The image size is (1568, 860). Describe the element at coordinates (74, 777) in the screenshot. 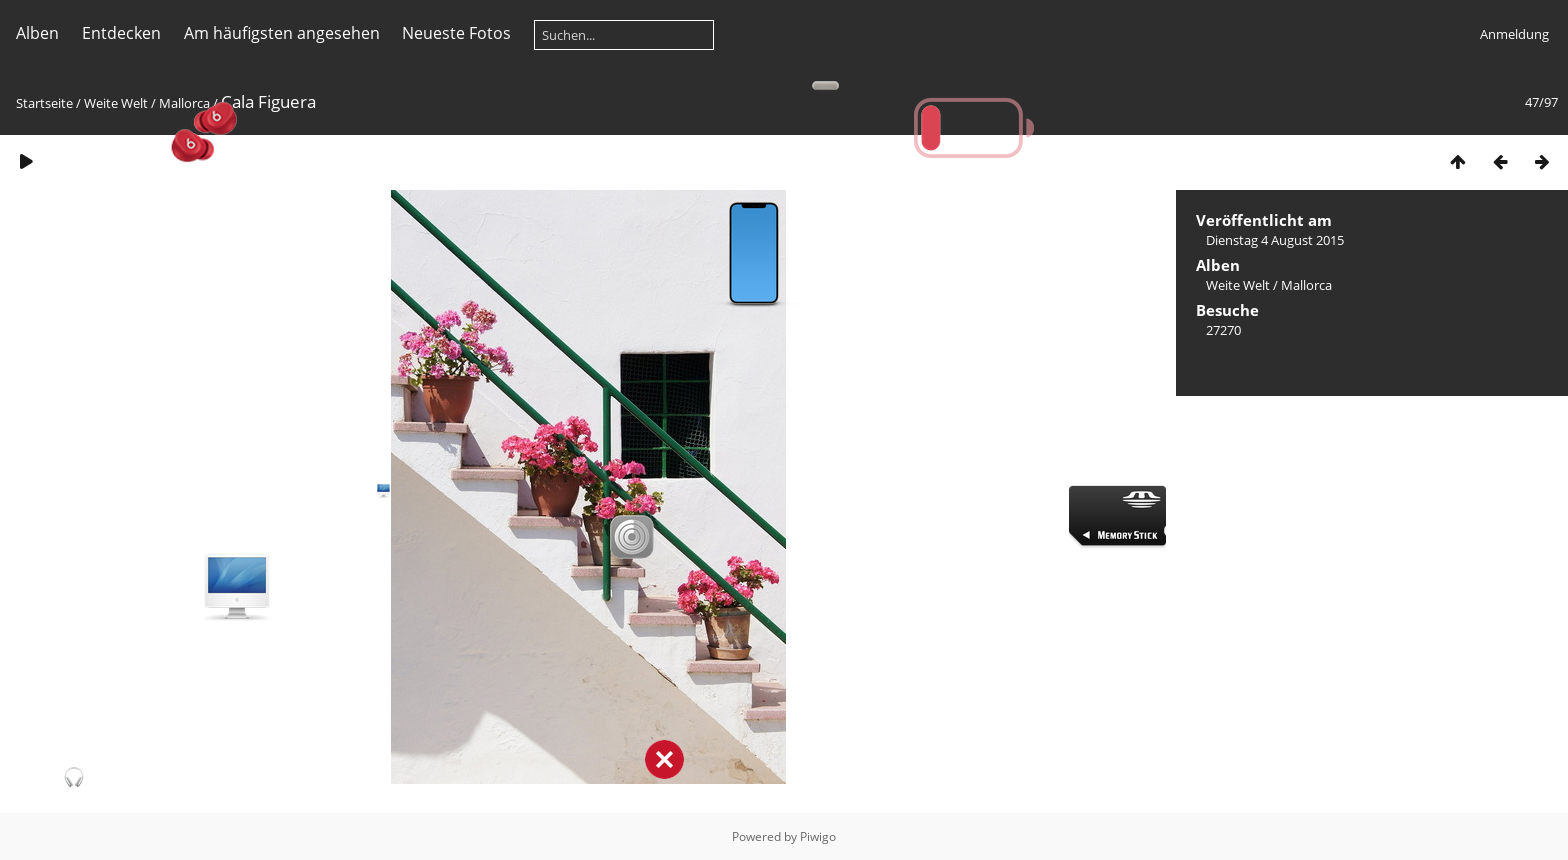

I see `connect bluetooth headphones` at that location.